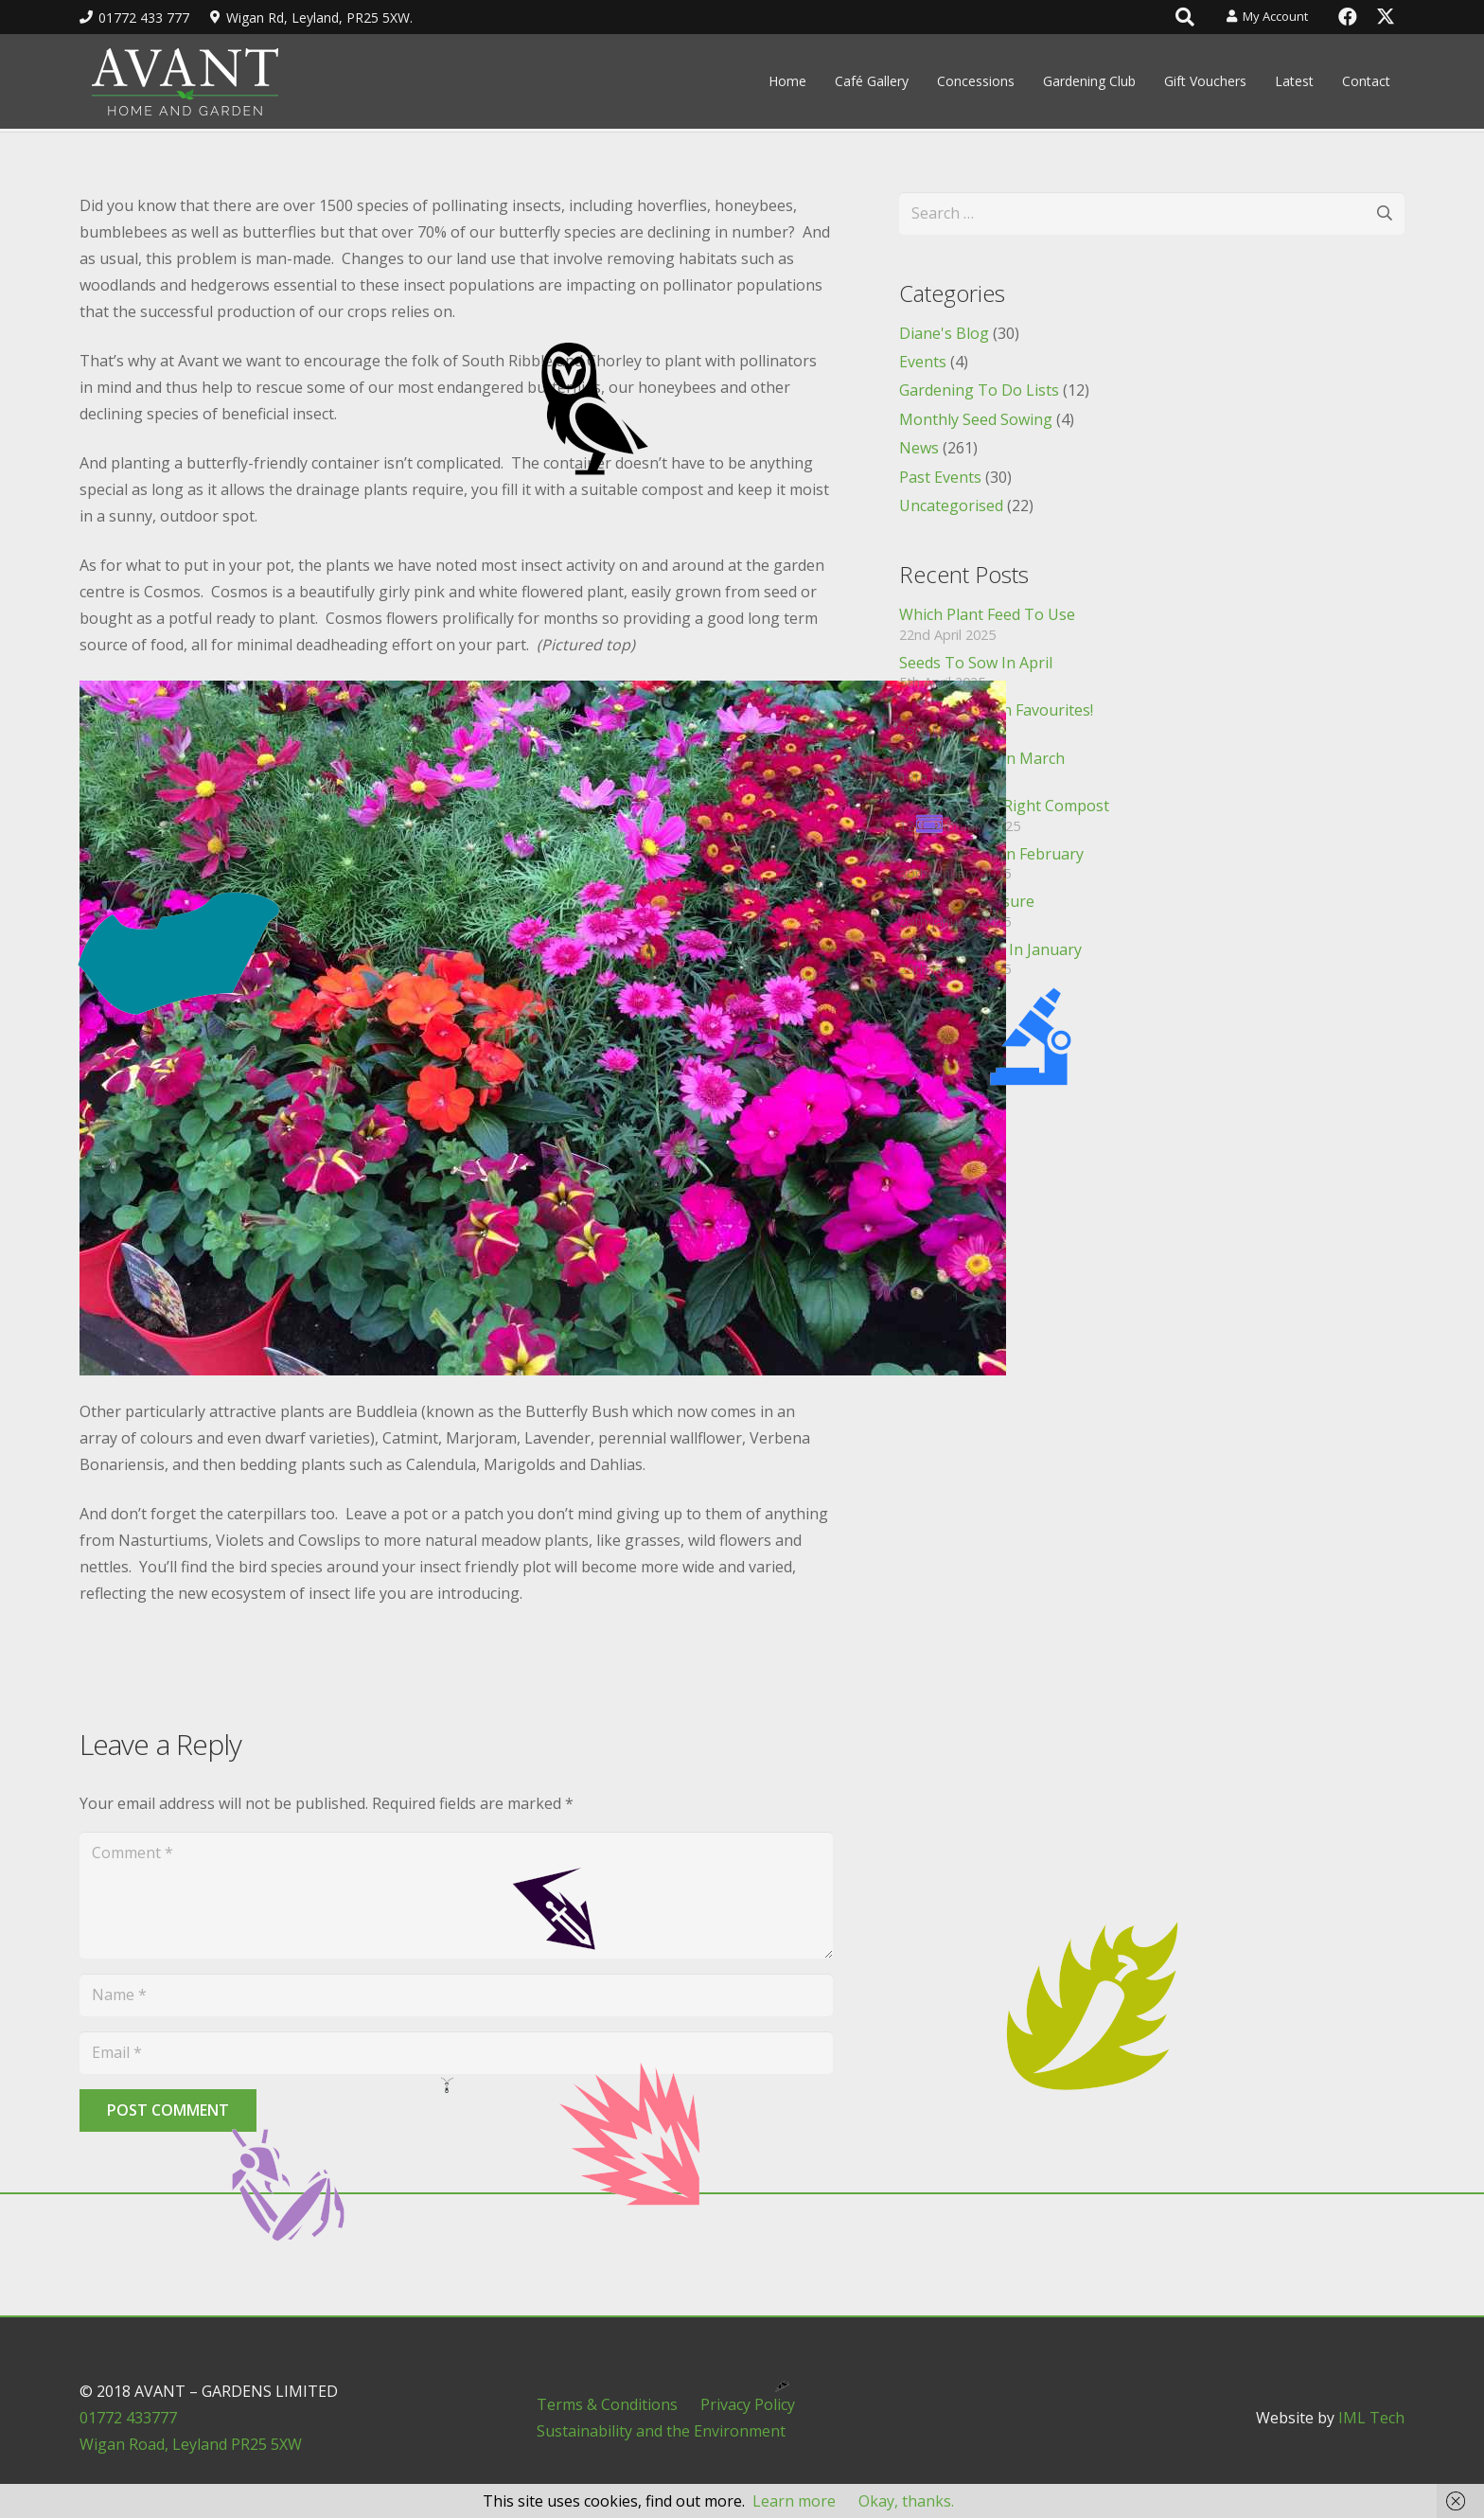 This screenshot has height=2518, width=1484. I want to click on select pimiento or pepper ingredient, so click(1092, 2006).